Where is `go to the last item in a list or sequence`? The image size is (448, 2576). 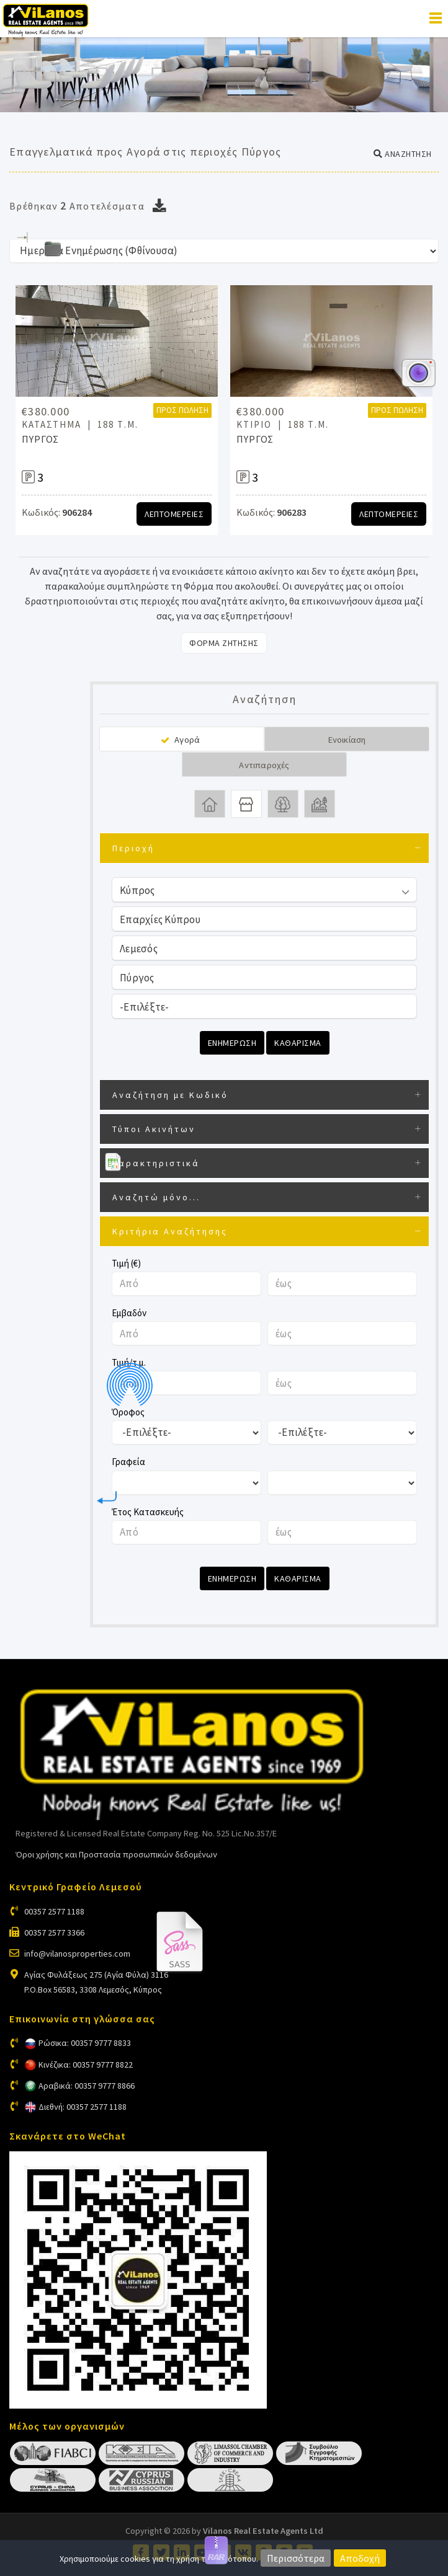 go to the last item in a list or sequence is located at coordinates (22, 237).